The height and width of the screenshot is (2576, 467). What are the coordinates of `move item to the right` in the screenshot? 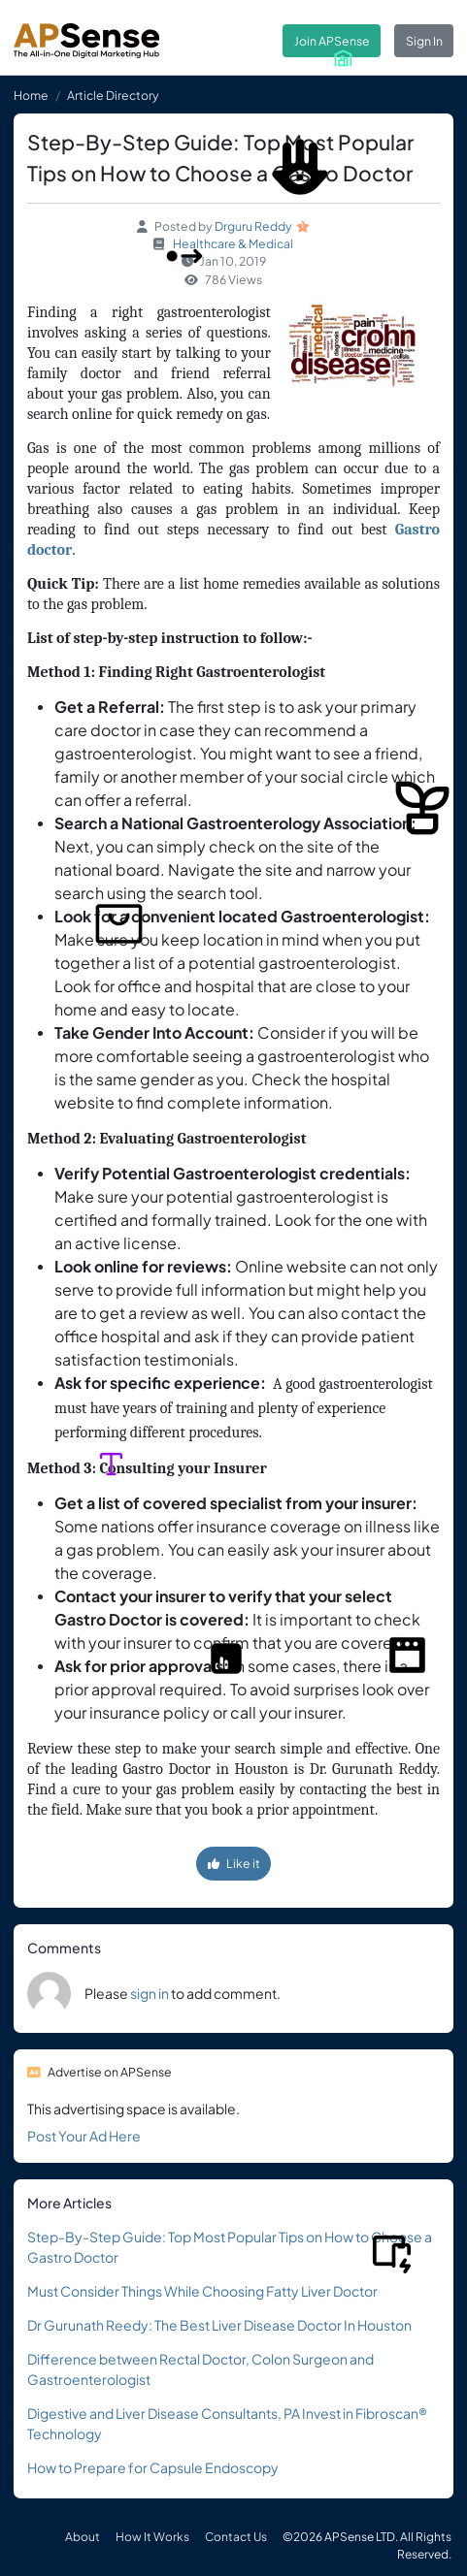 It's located at (184, 256).